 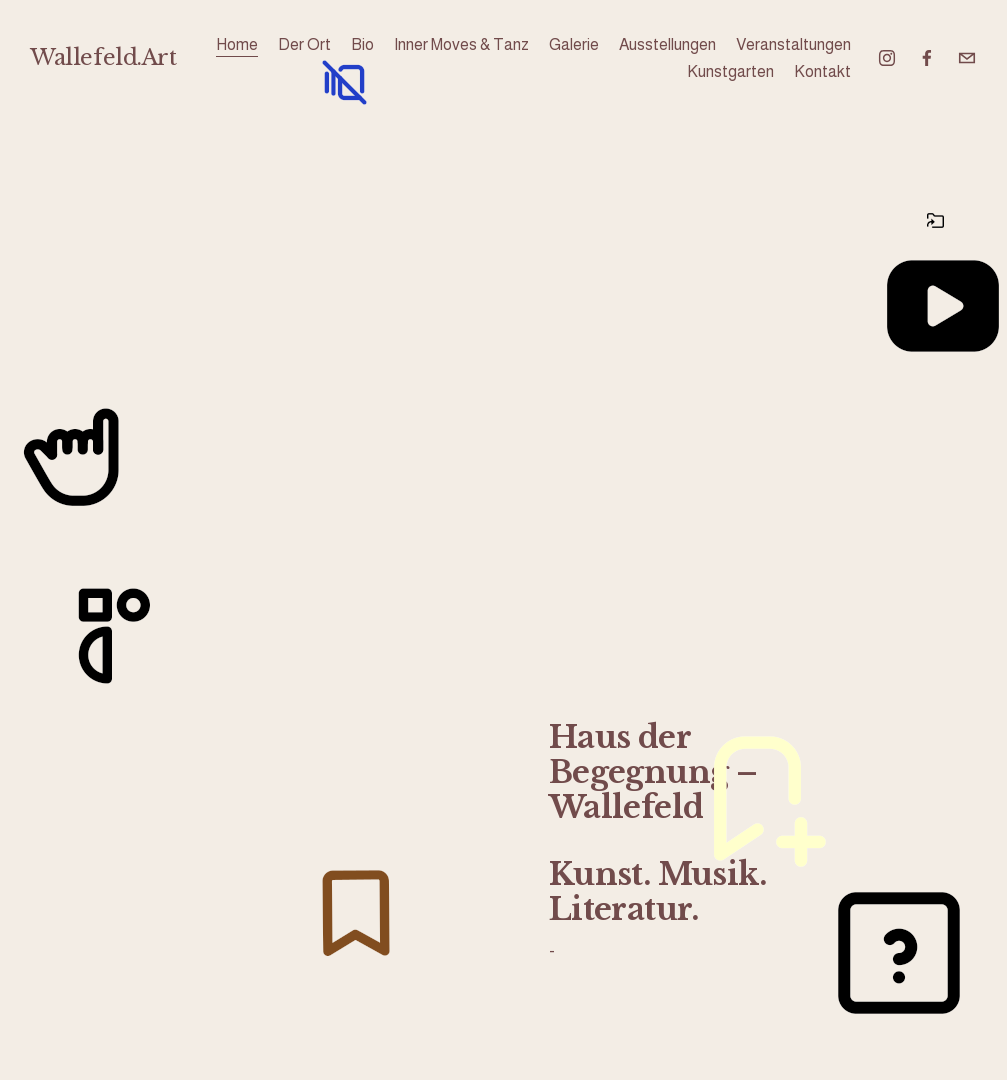 What do you see at coordinates (943, 306) in the screenshot?
I see `open YouTube` at bounding box center [943, 306].